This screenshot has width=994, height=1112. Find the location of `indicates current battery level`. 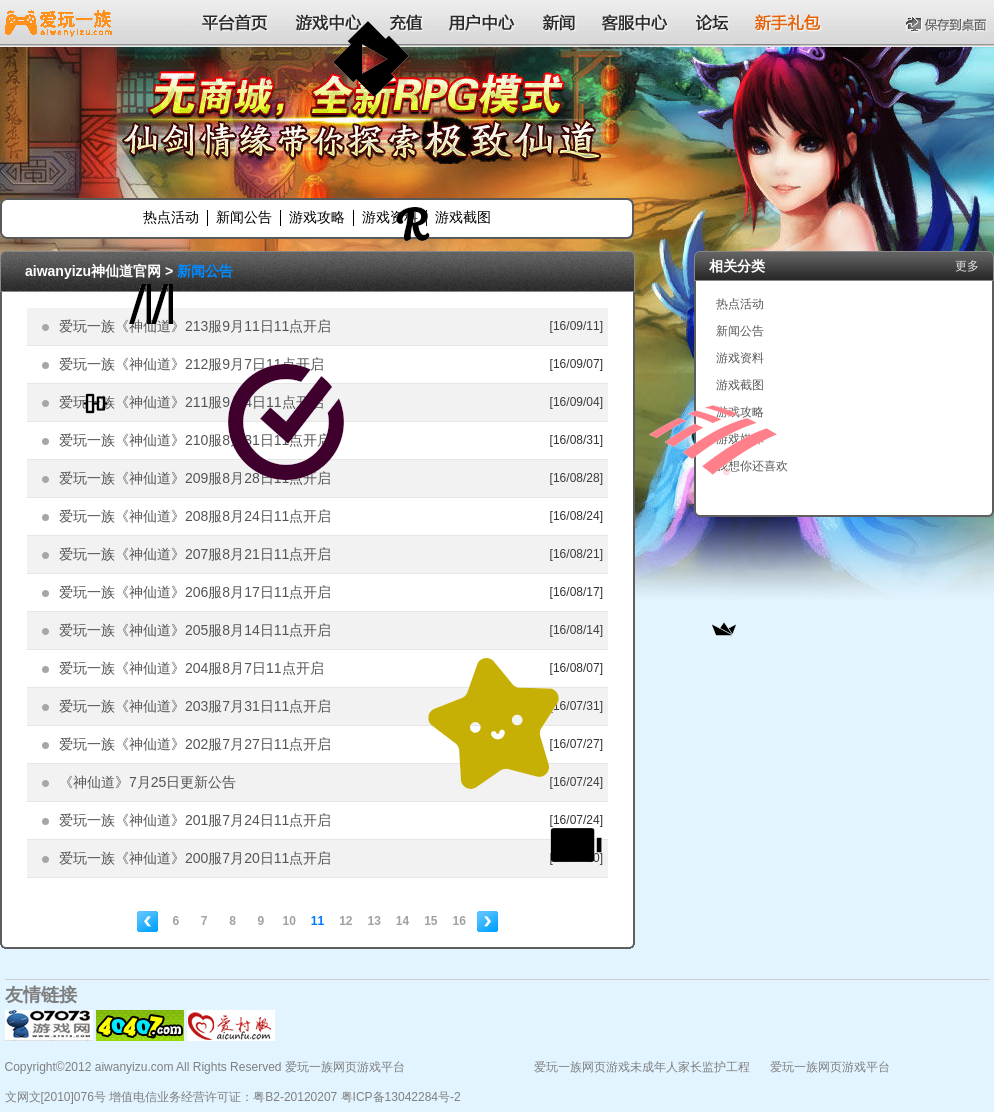

indicates current battery level is located at coordinates (575, 845).